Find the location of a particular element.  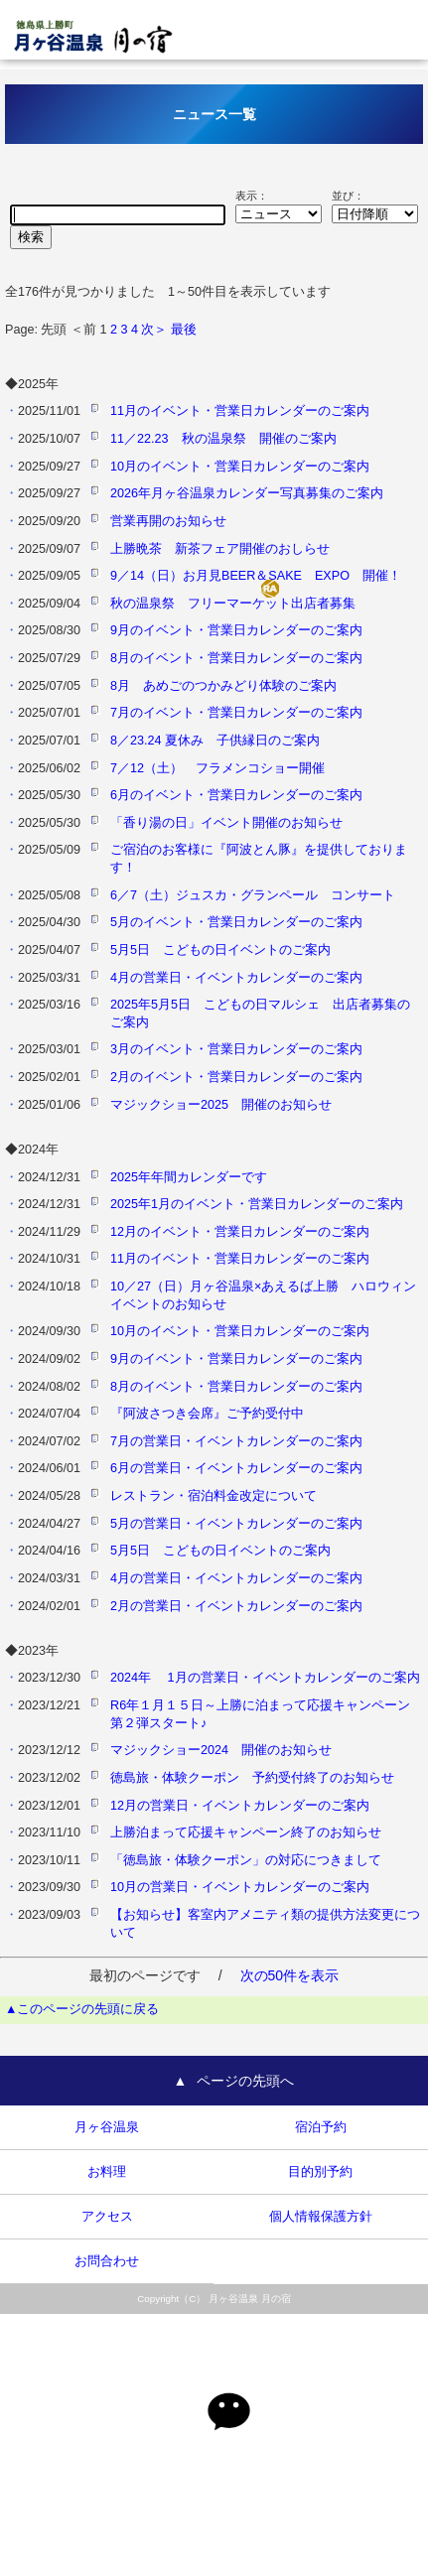

visit rockwell automation website is located at coordinates (270, 589).